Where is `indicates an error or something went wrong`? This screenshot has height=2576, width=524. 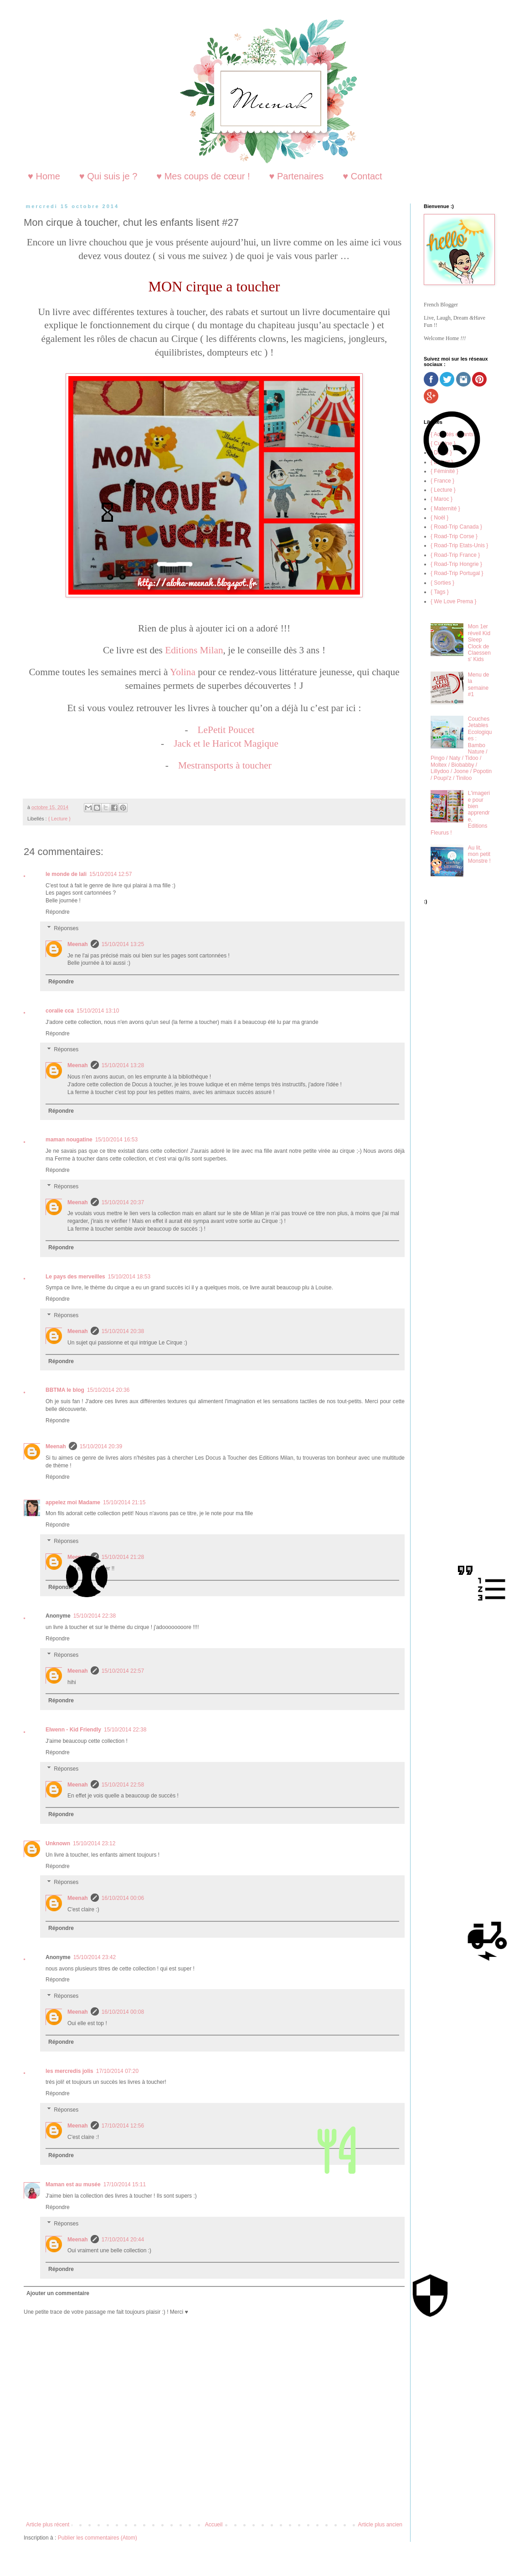 indicates an error or something went wrong is located at coordinates (452, 439).